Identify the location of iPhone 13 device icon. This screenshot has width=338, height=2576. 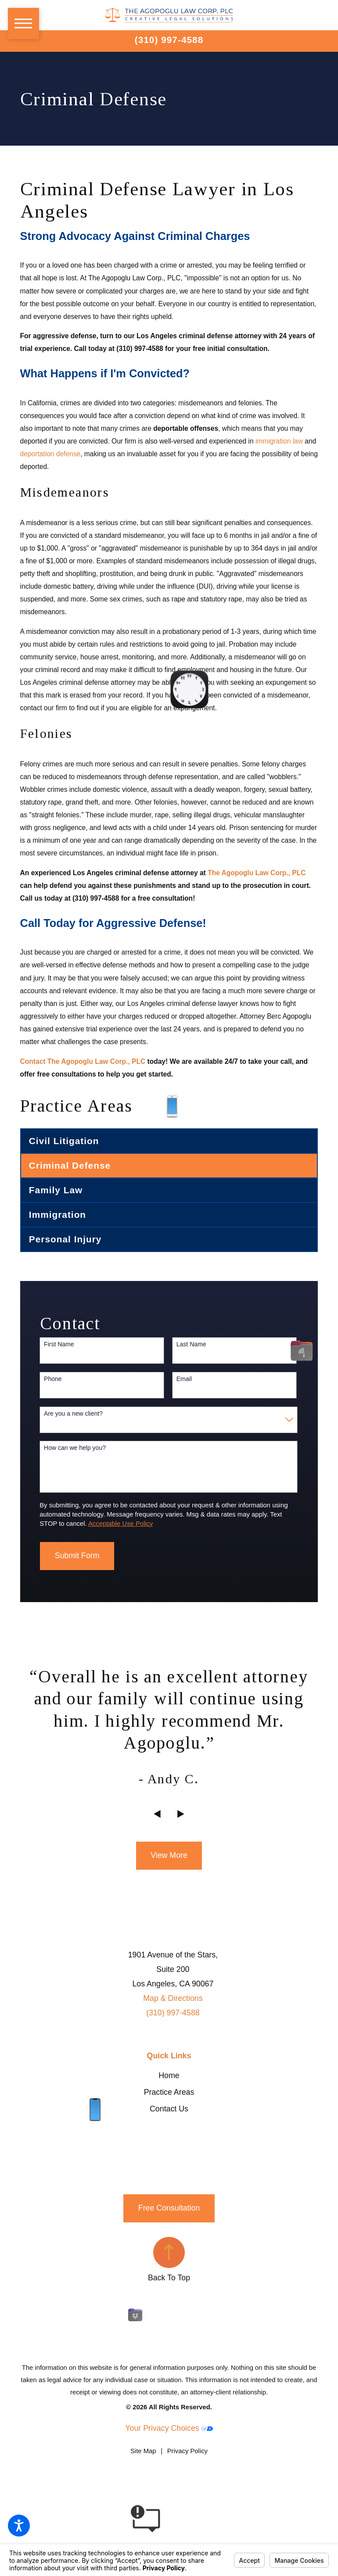
(95, 2110).